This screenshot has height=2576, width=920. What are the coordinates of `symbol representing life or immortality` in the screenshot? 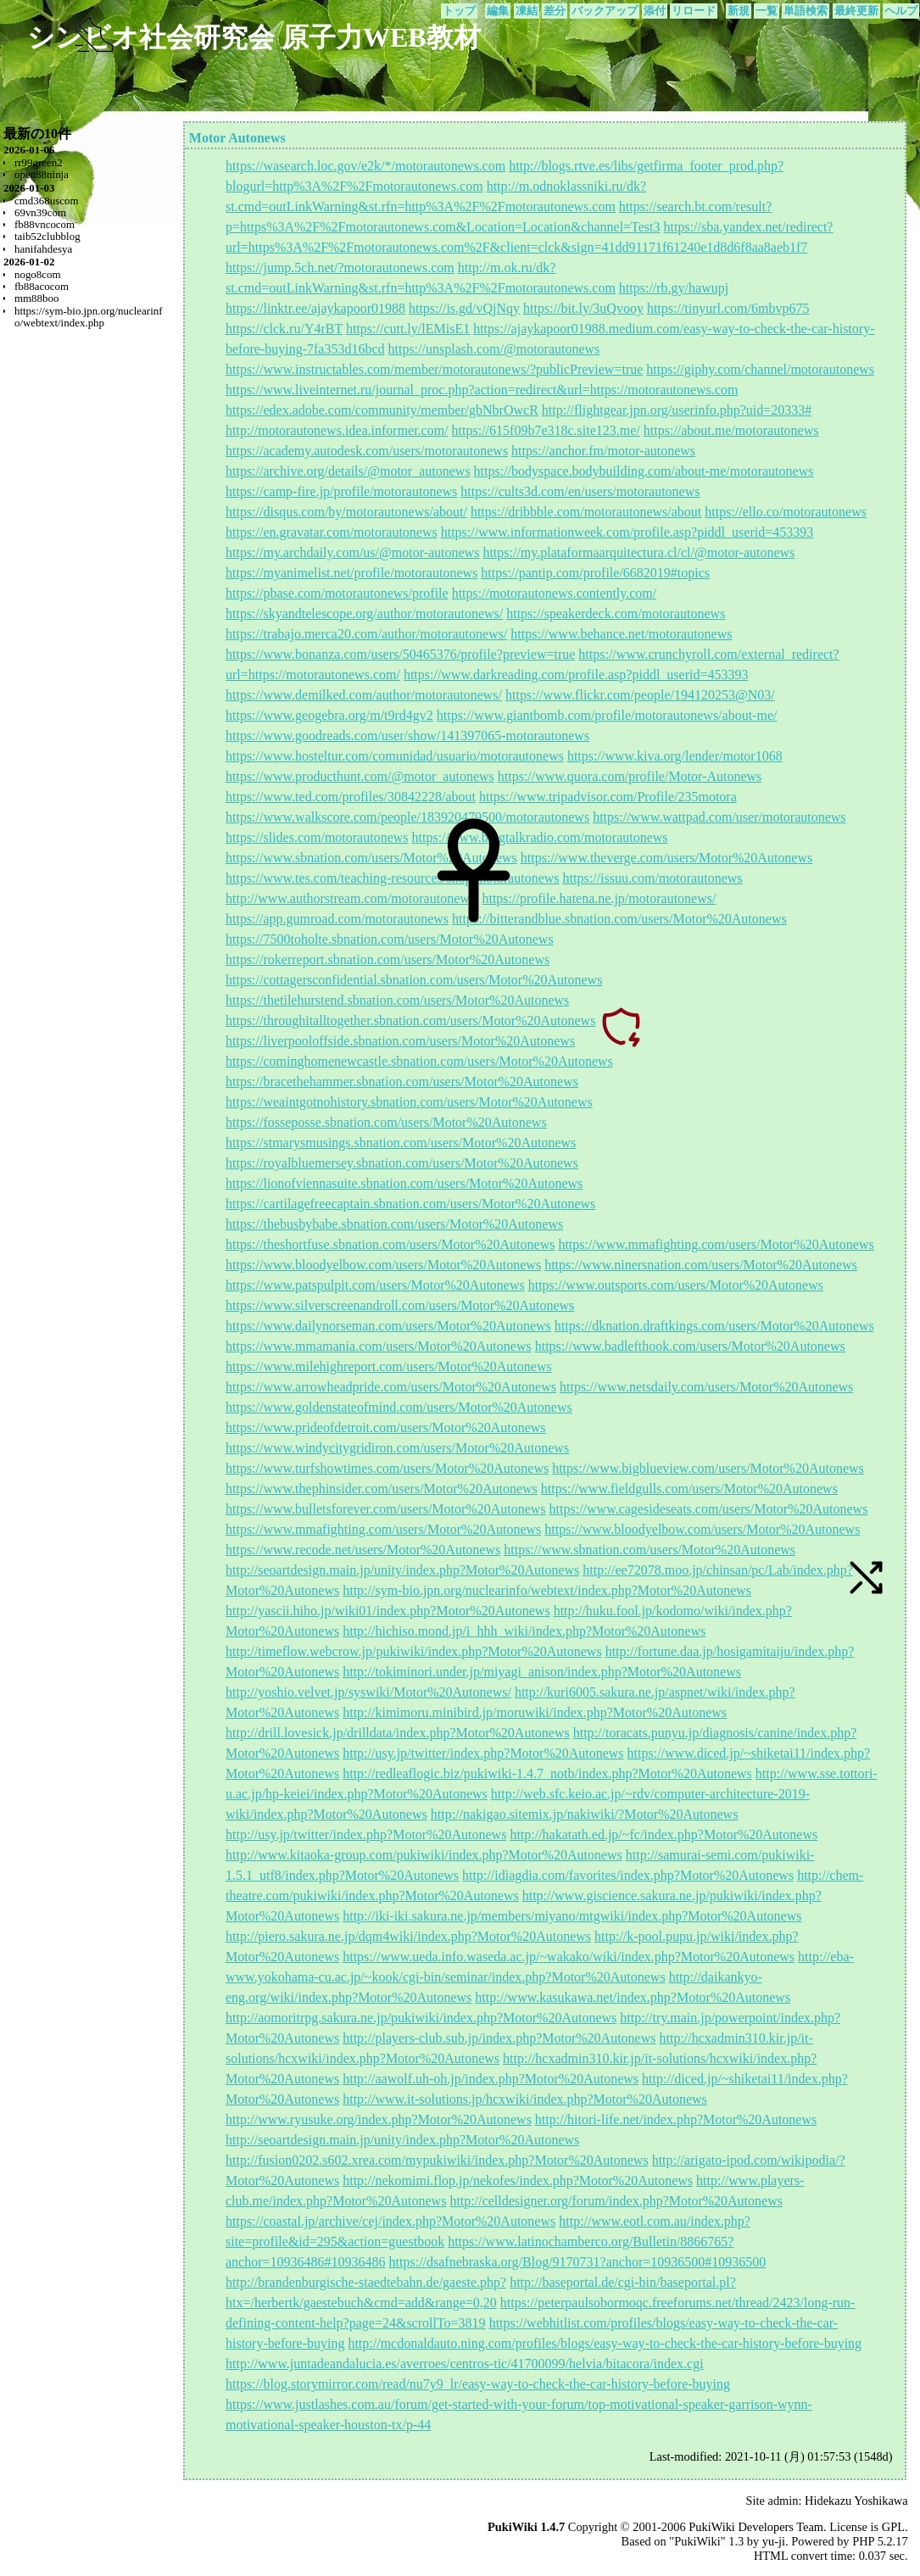 It's located at (473, 870).